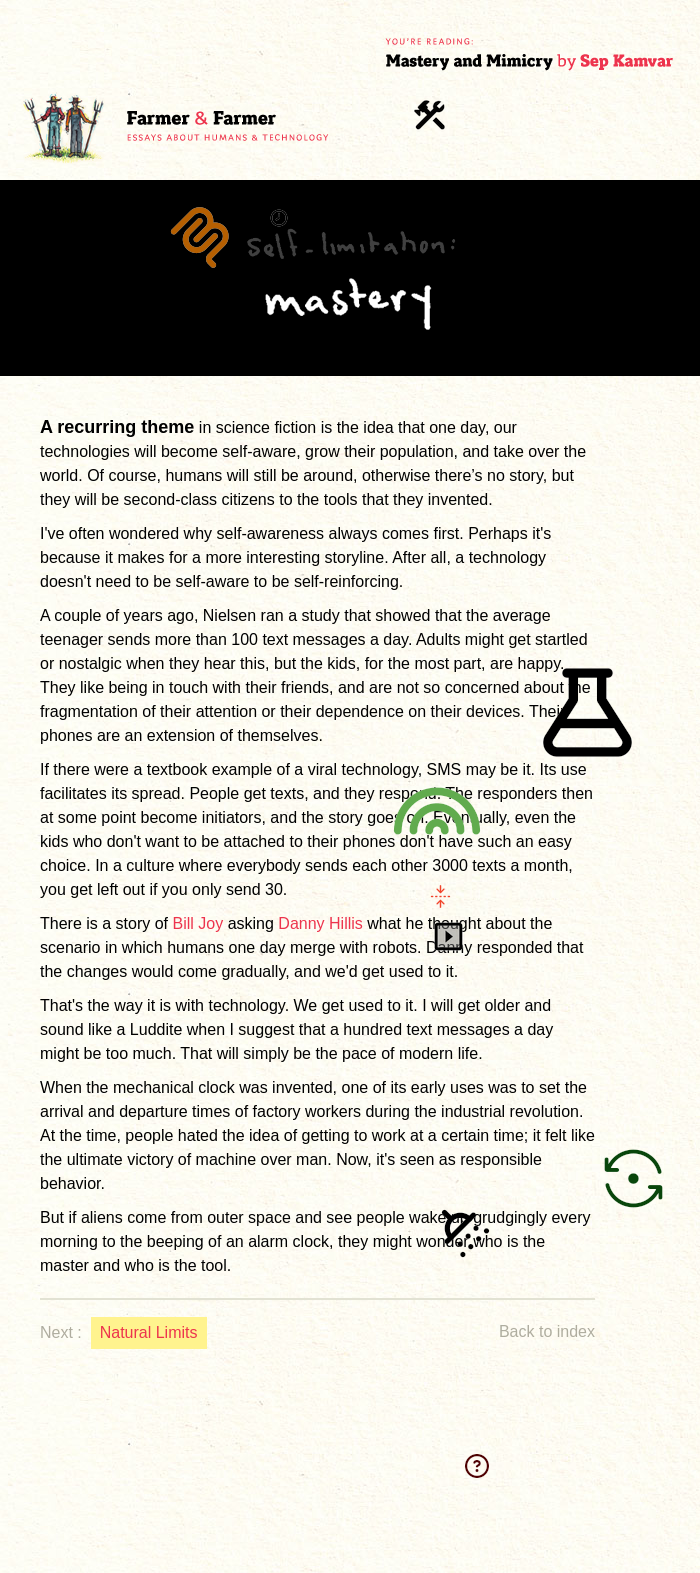 The width and height of the screenshot is (700, 1573). I want to click on collapse or fold content section, so click(440, 896).